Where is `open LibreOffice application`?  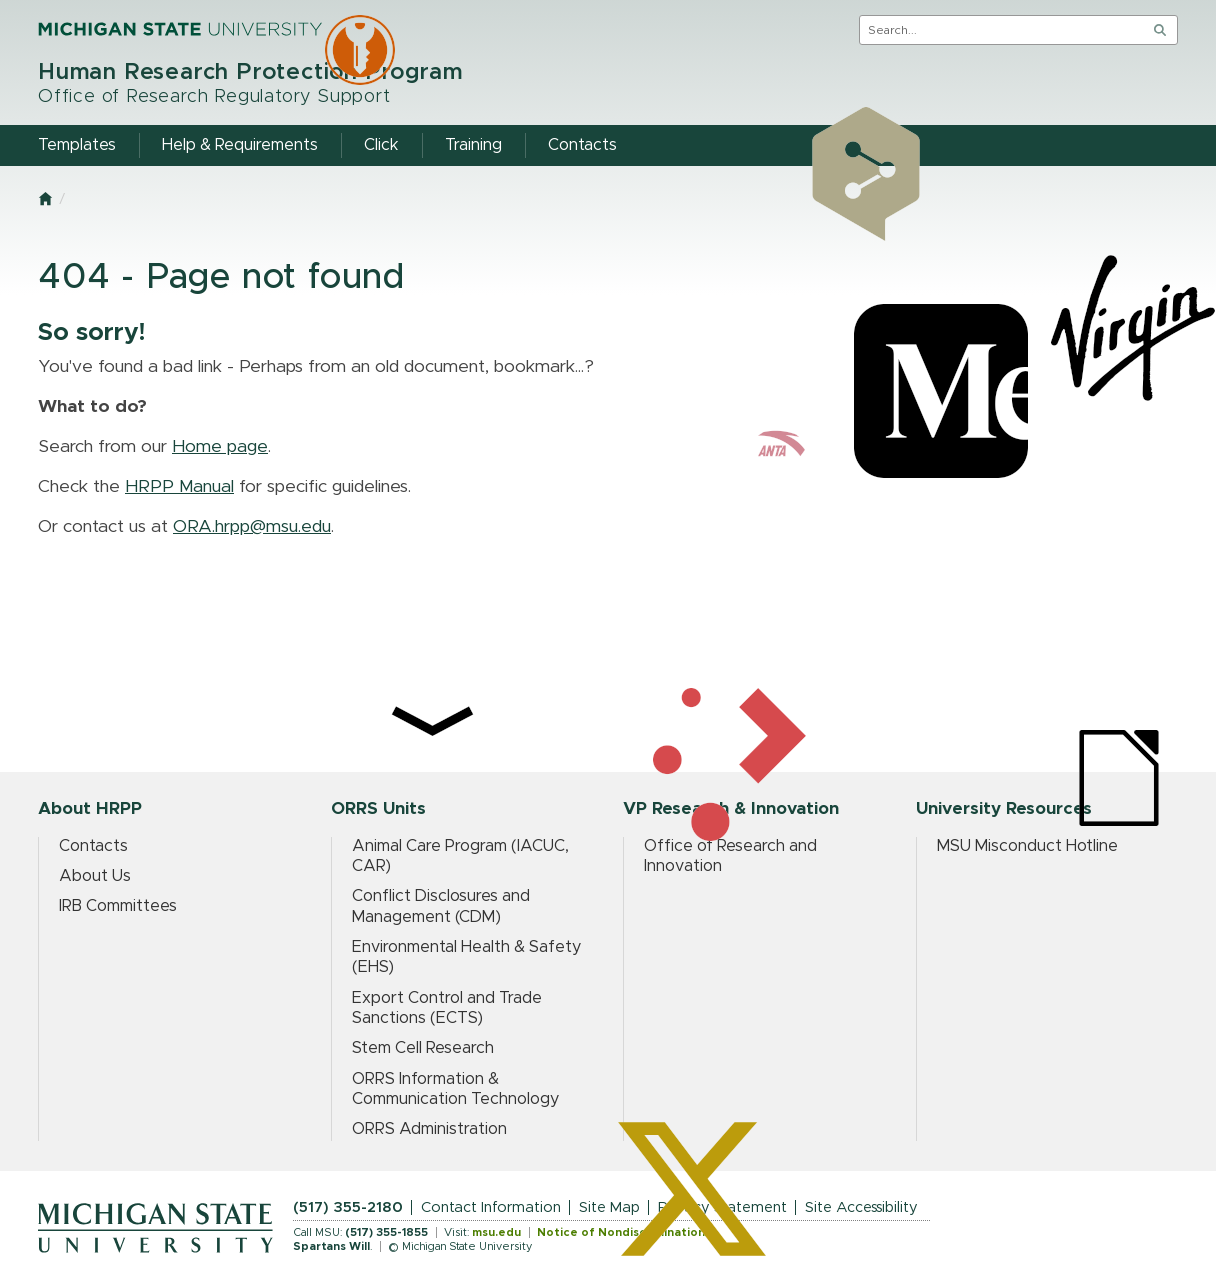 open LibreOffice application is located at coordinates (1119, 778).